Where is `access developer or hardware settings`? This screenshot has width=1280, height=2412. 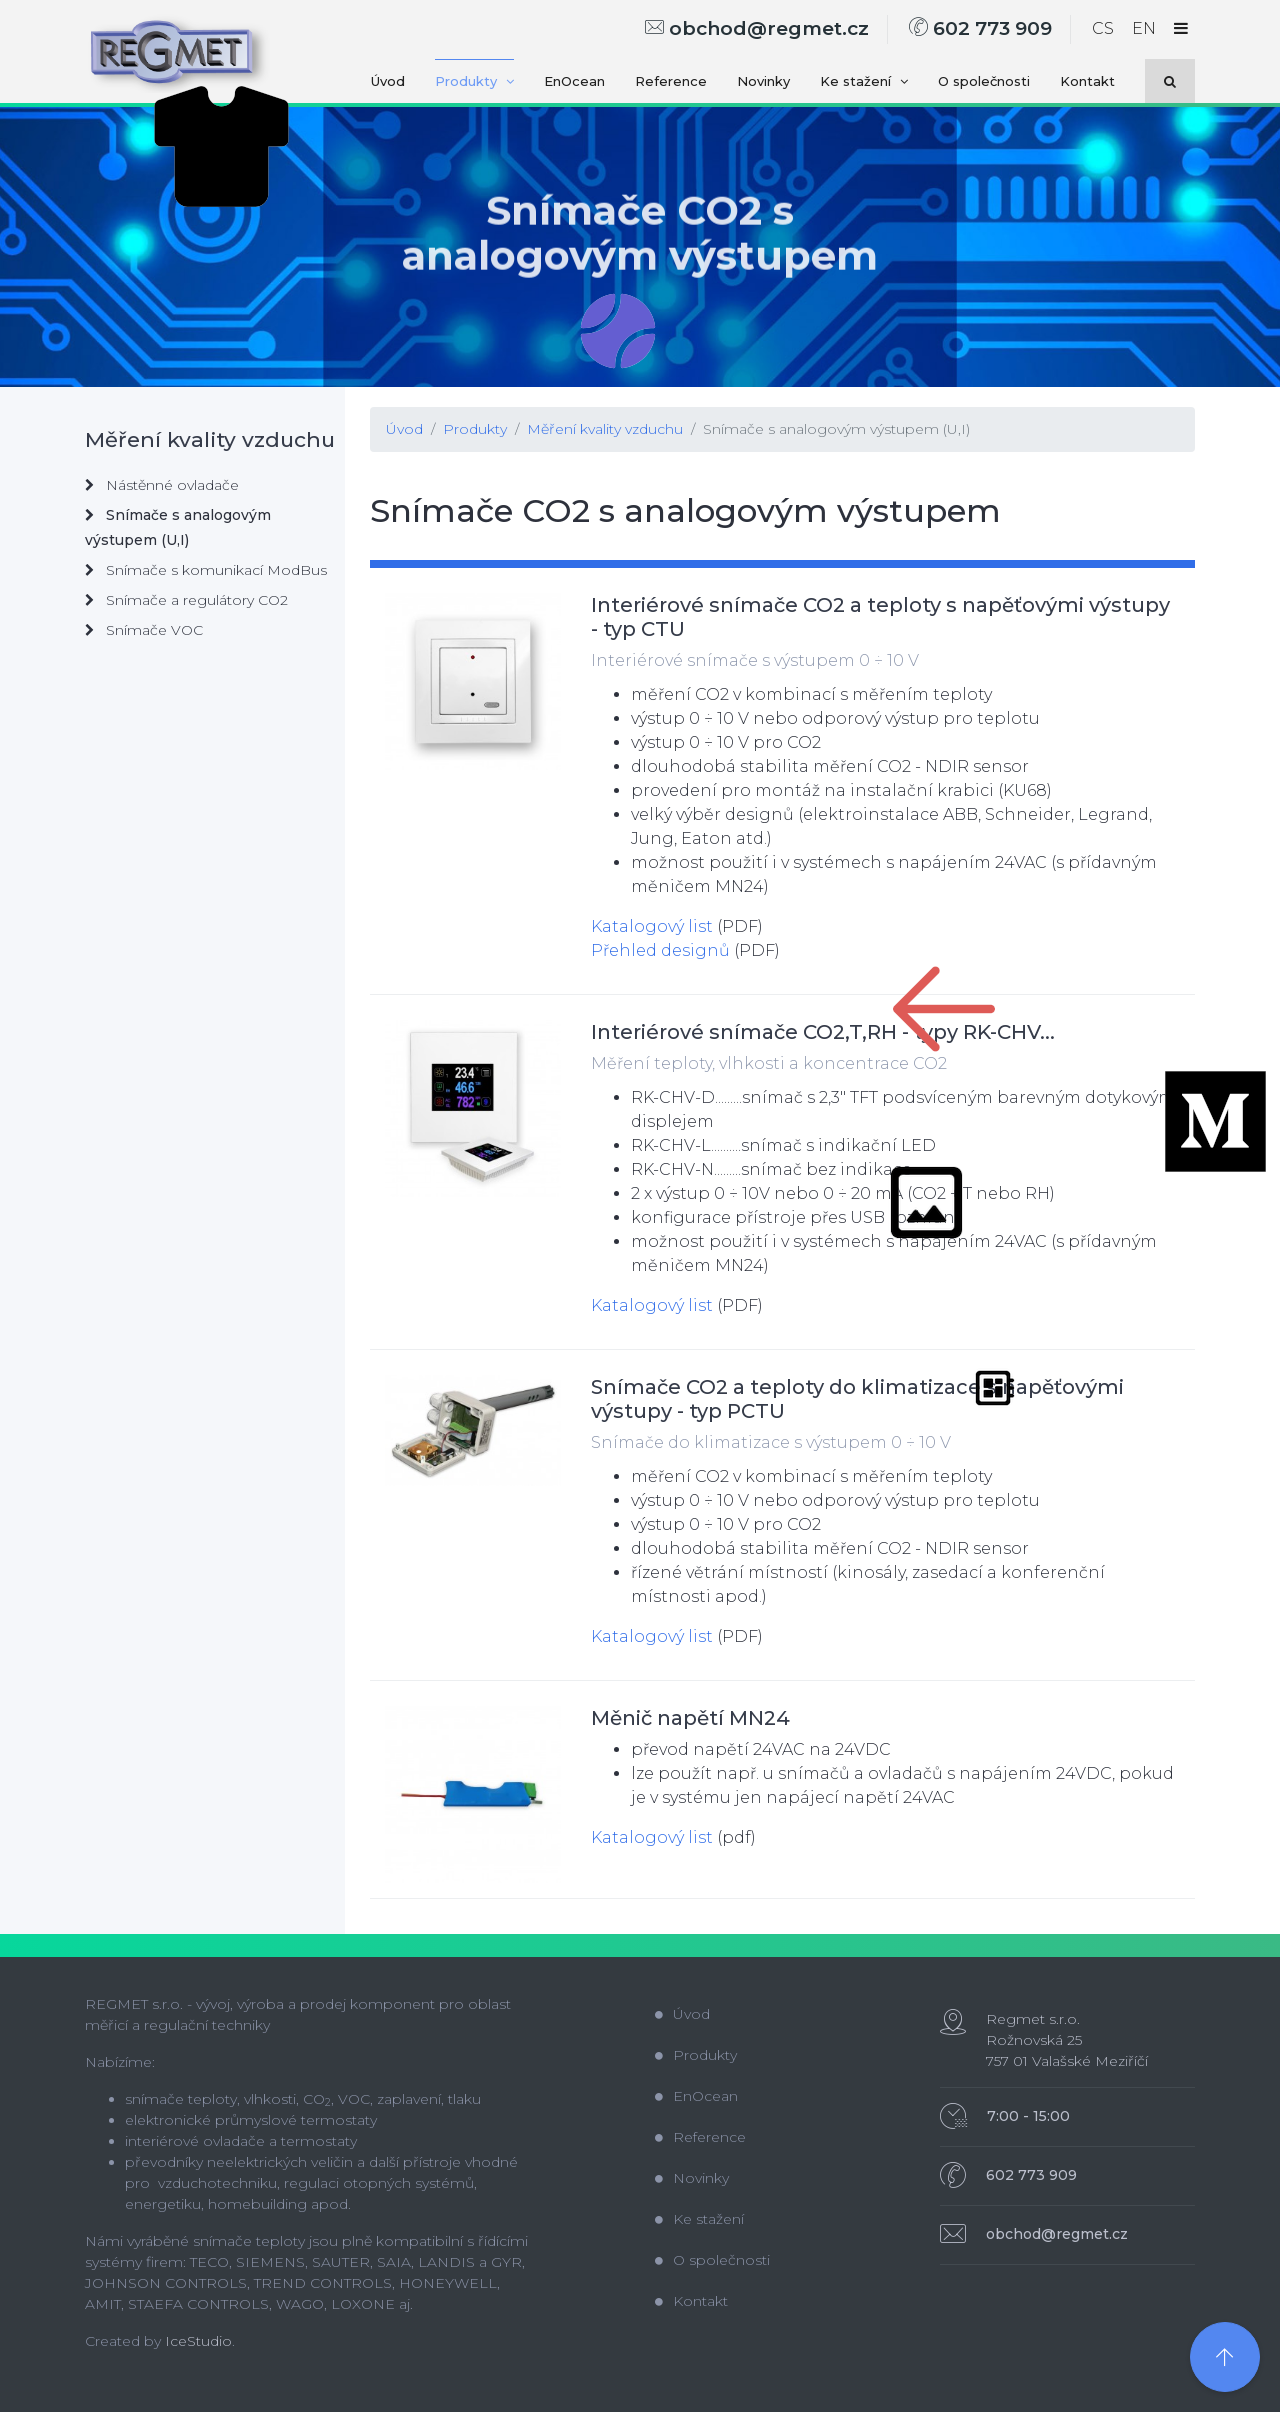
access developer or hardware settings is located at coordinates (995, 1388).